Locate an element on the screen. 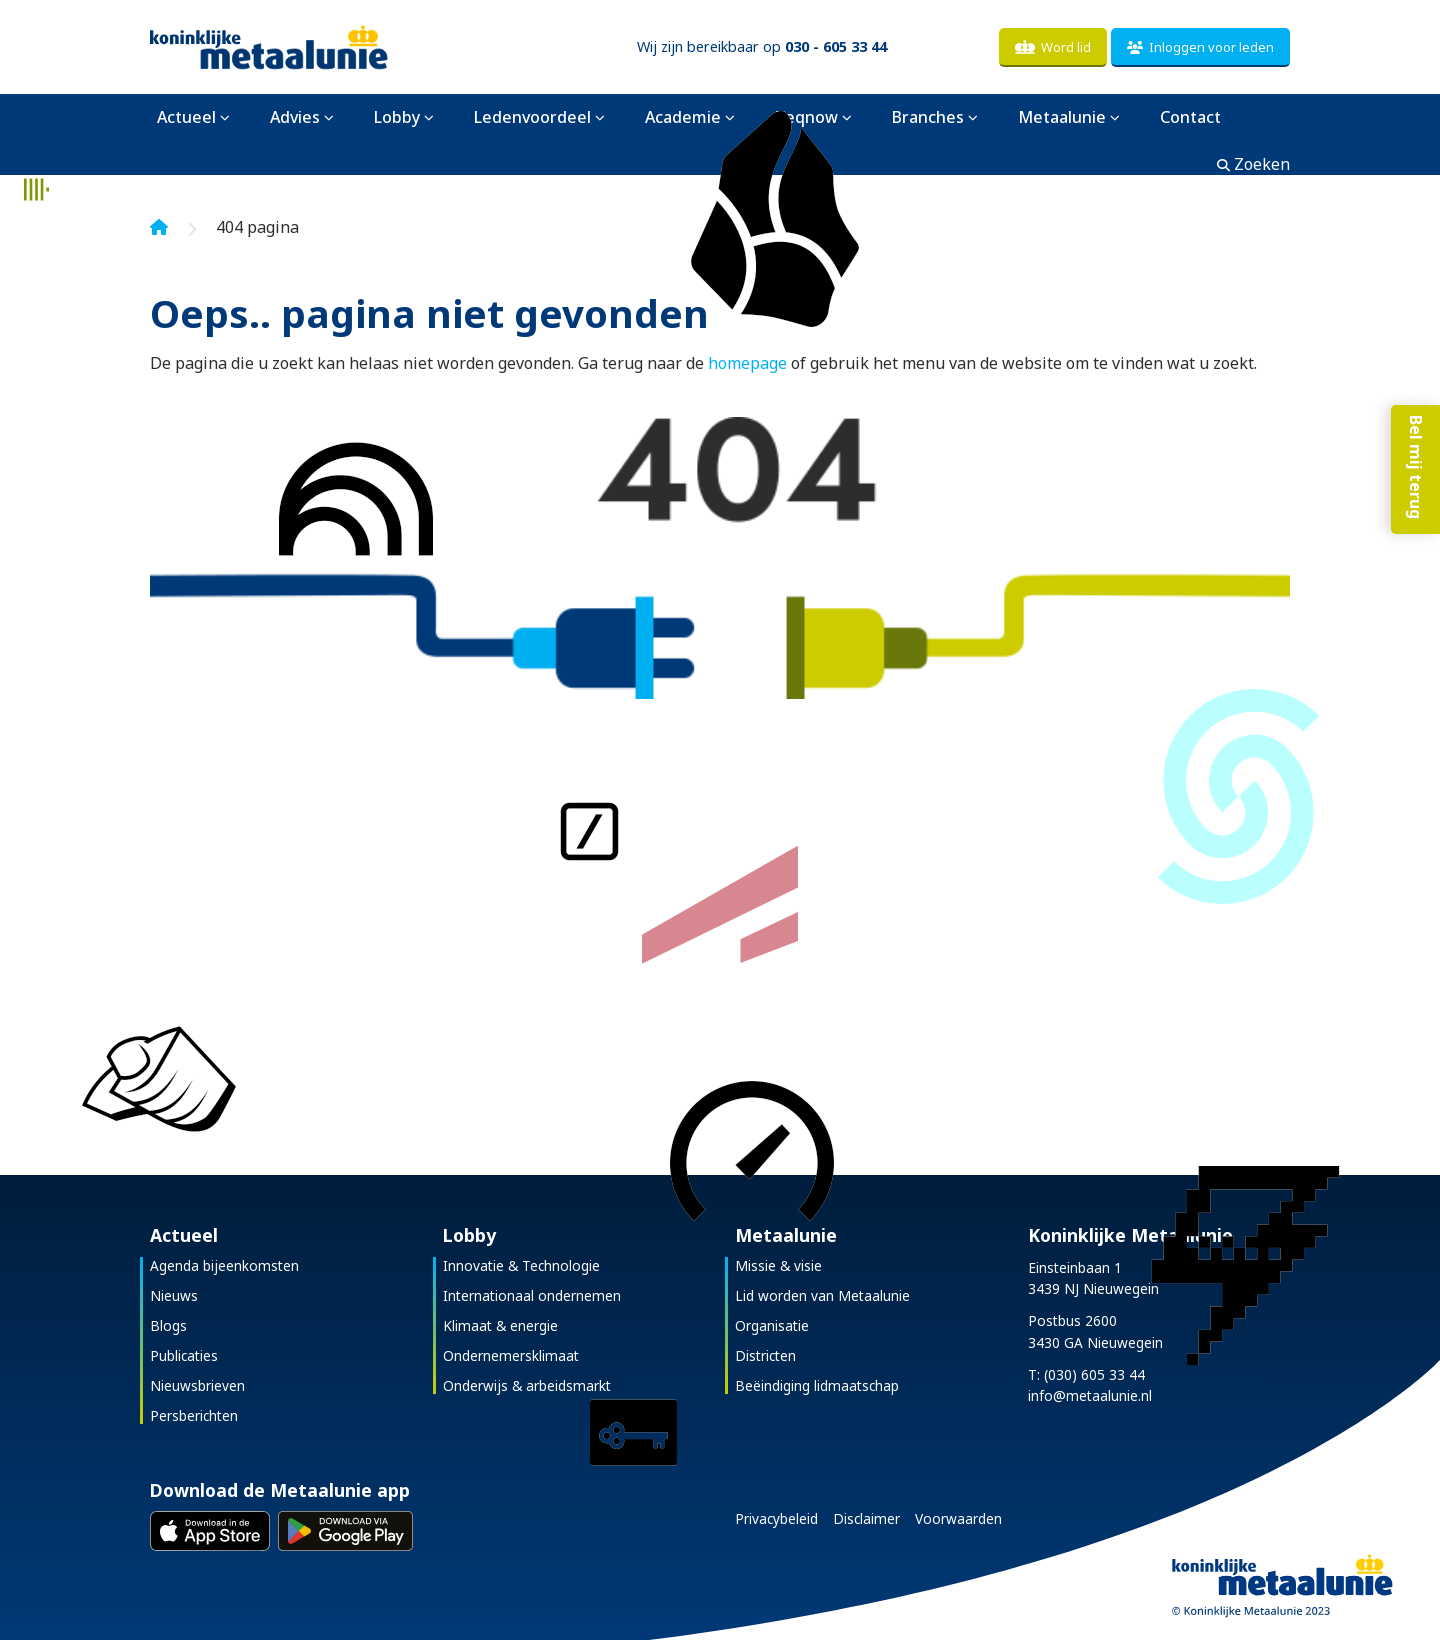 The image size is (1440, 1640). clickhouse database service logo is located at coordinates (36, 189).